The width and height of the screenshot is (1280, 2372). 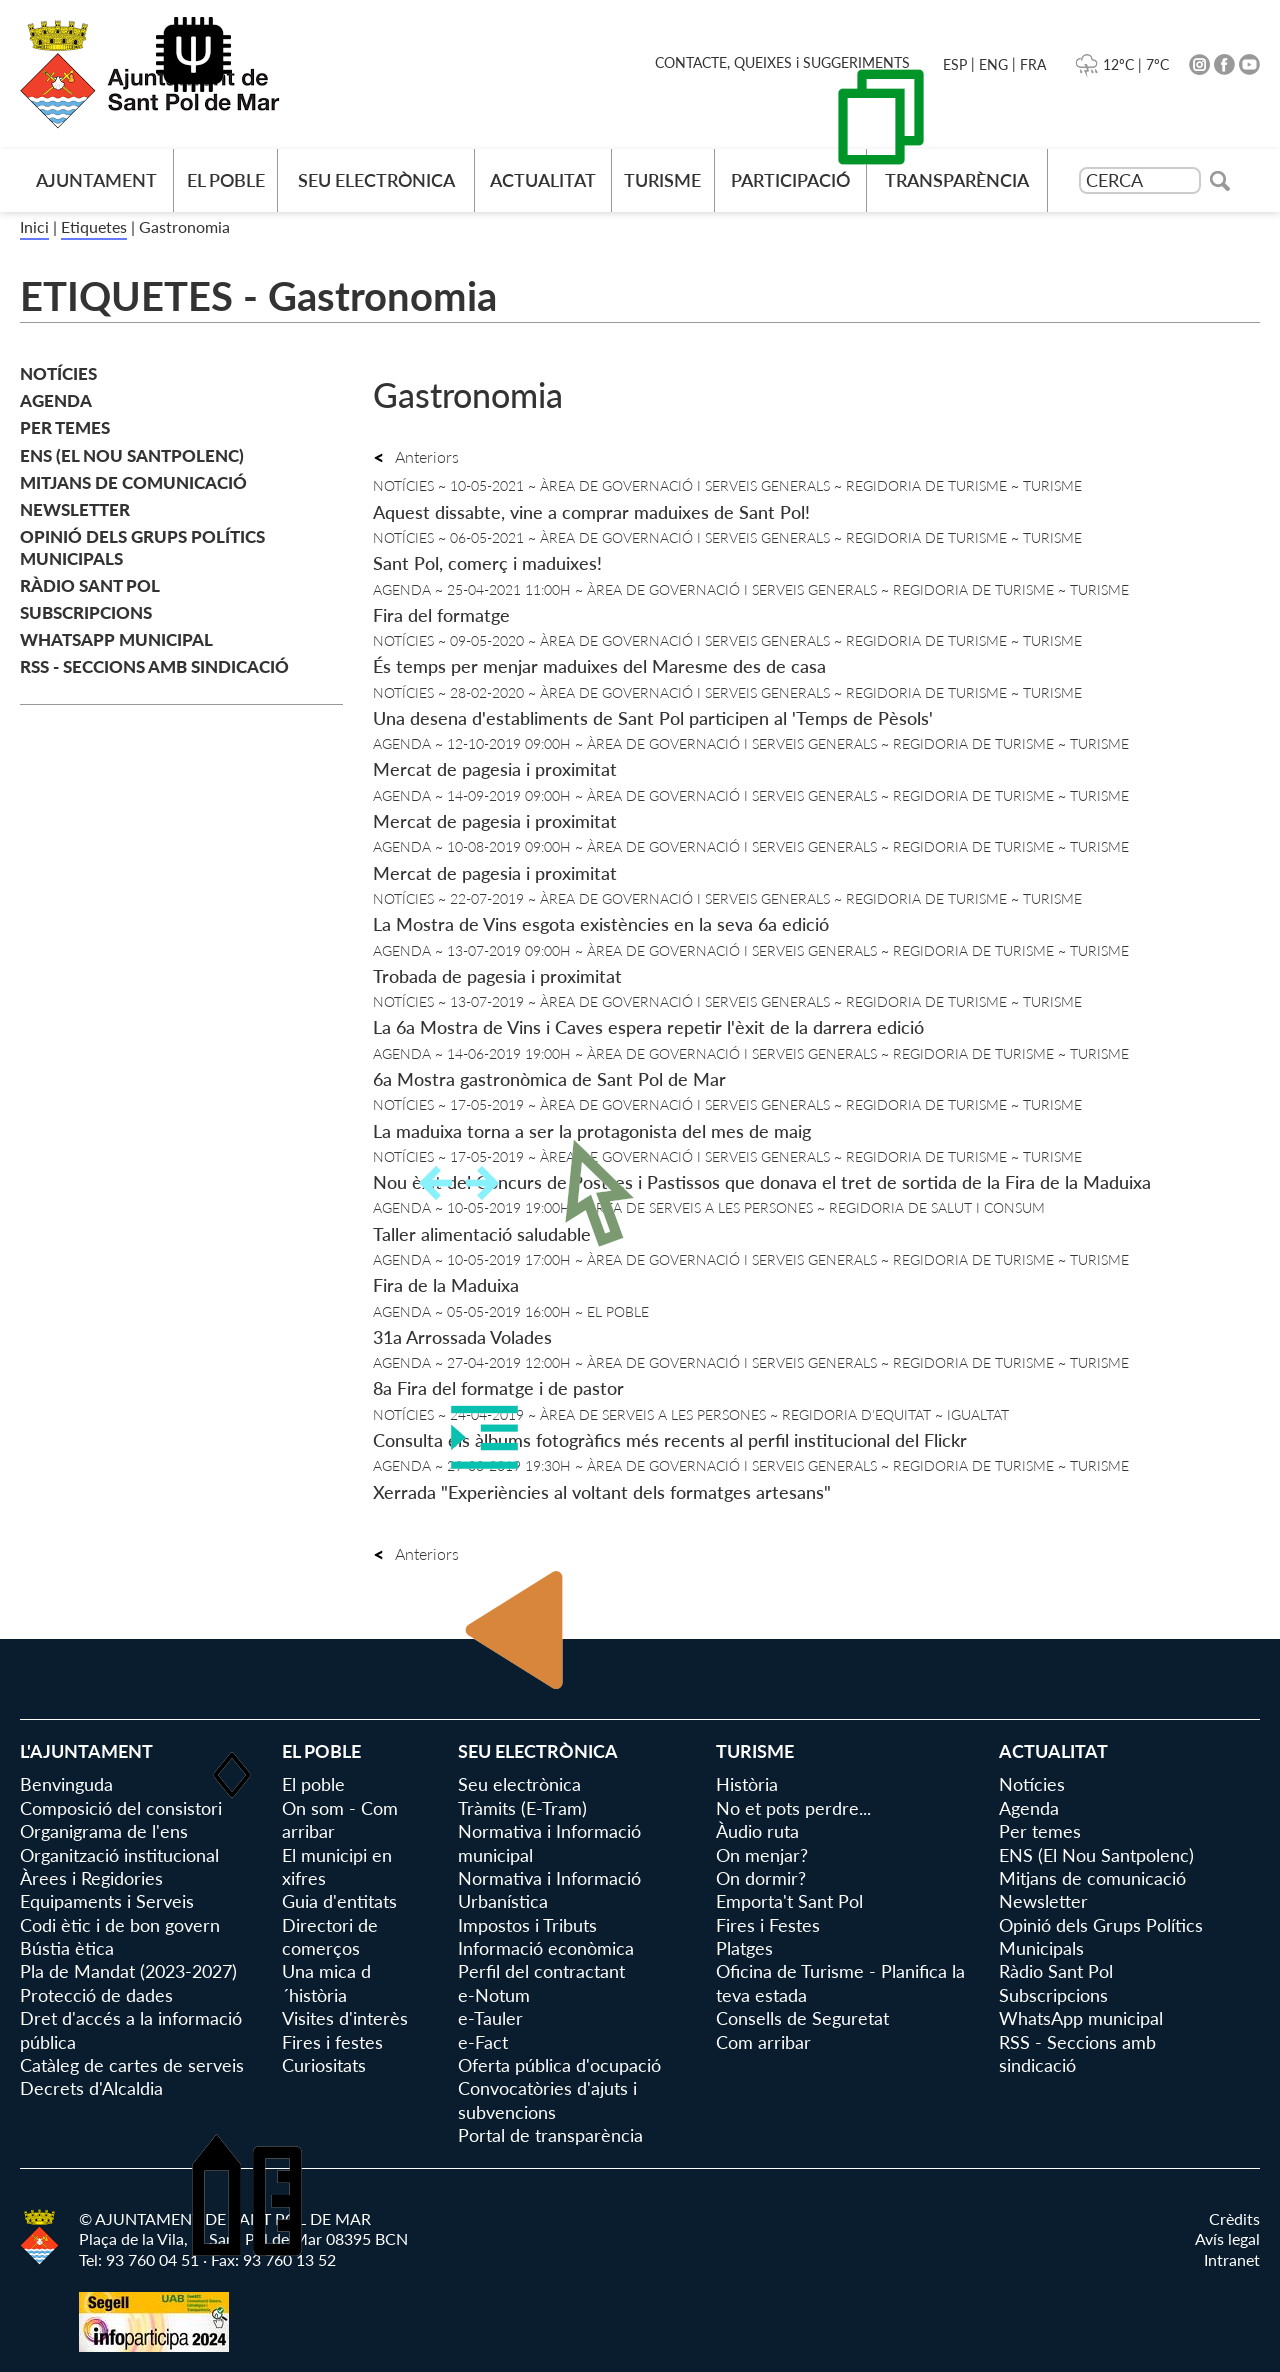 What do you see at coordinates (232, 1775) in the screenshot?
I see `indicates the diamonds suit in a card game` at bounding box center [232, 1775].